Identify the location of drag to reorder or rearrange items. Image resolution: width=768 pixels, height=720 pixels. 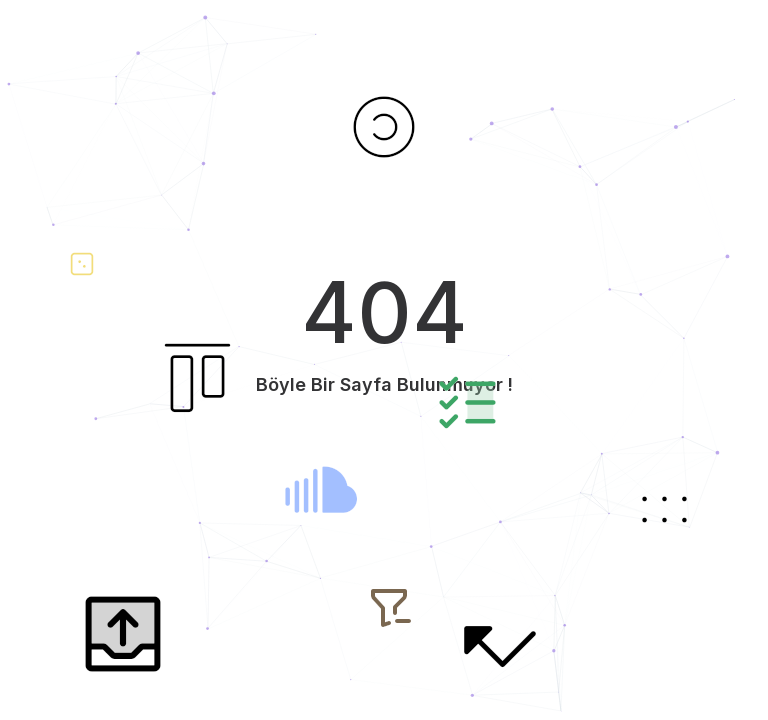
(664, 509).